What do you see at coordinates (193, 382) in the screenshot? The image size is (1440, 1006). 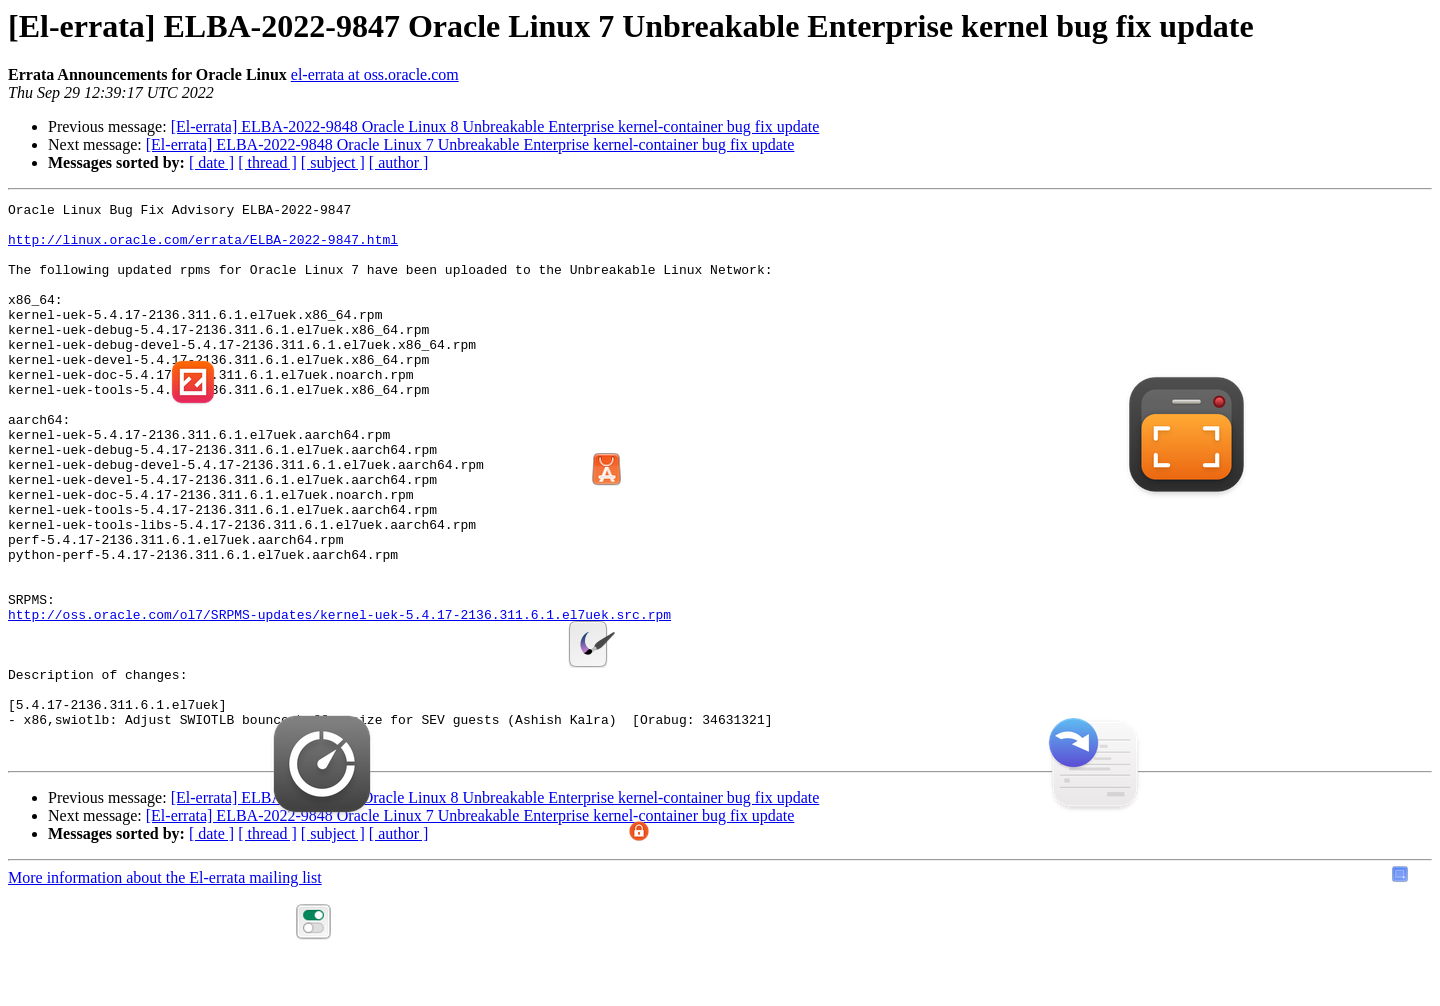 I see `open Zrythm digital audio workstation` at bounding box center [193, 382].